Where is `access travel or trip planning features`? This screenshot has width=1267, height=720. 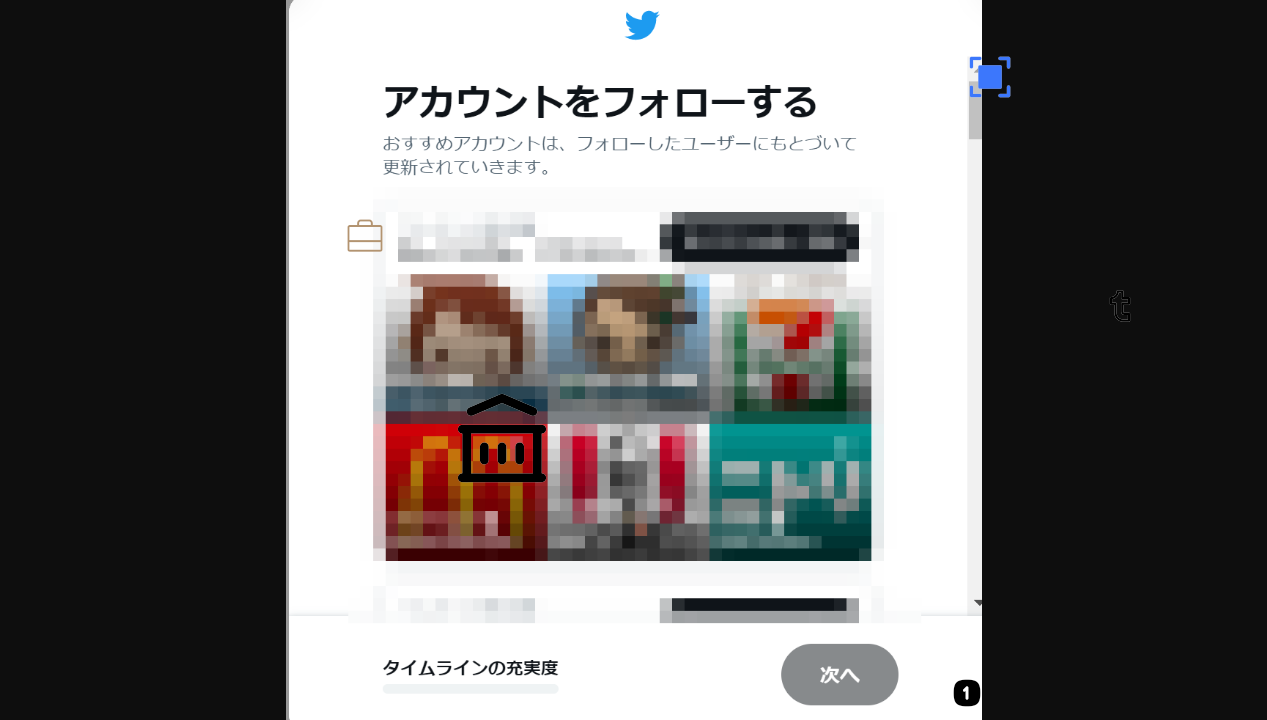 access travel or trip planning features is located at coordinates (365, 237).